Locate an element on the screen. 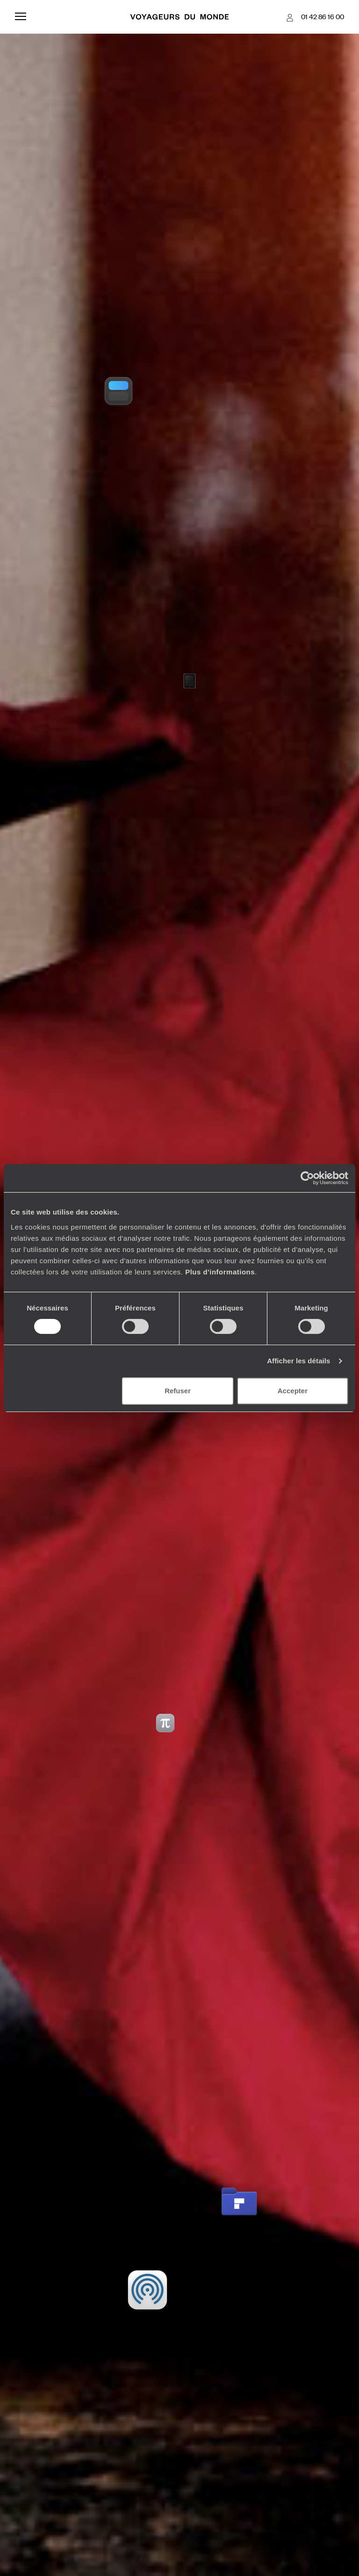 Image resolution: width=359 pixels, height=2576 pixels. iPad device icon is located at coordinates (189, 681).